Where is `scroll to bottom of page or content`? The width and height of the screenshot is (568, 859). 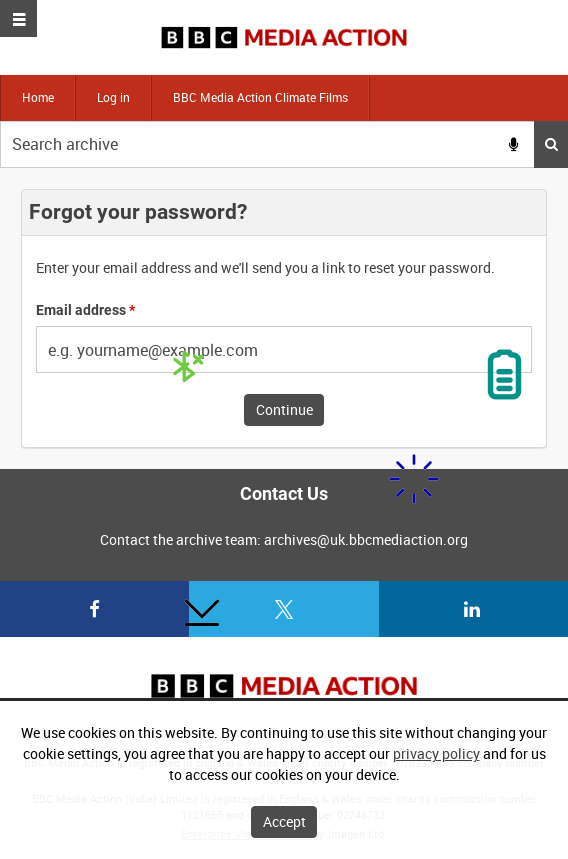
scroll to bottom of page or content is located at coordinates (202, 612).